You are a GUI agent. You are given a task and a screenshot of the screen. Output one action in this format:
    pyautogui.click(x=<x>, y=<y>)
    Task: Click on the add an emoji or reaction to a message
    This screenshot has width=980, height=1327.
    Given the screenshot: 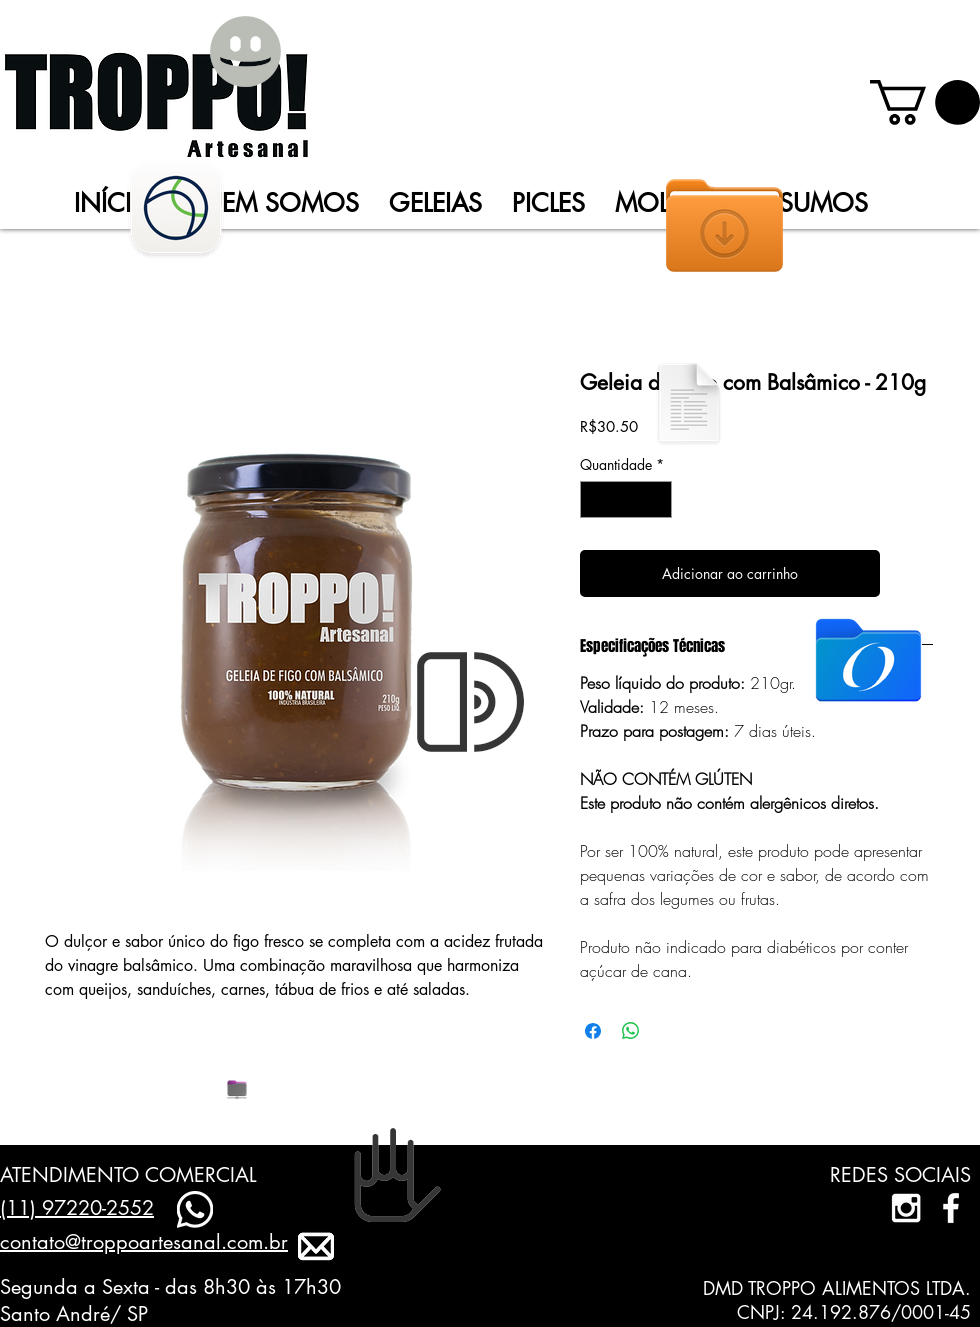 What is the action you would take?
    pyautogui.click(x=245, y=51)
    